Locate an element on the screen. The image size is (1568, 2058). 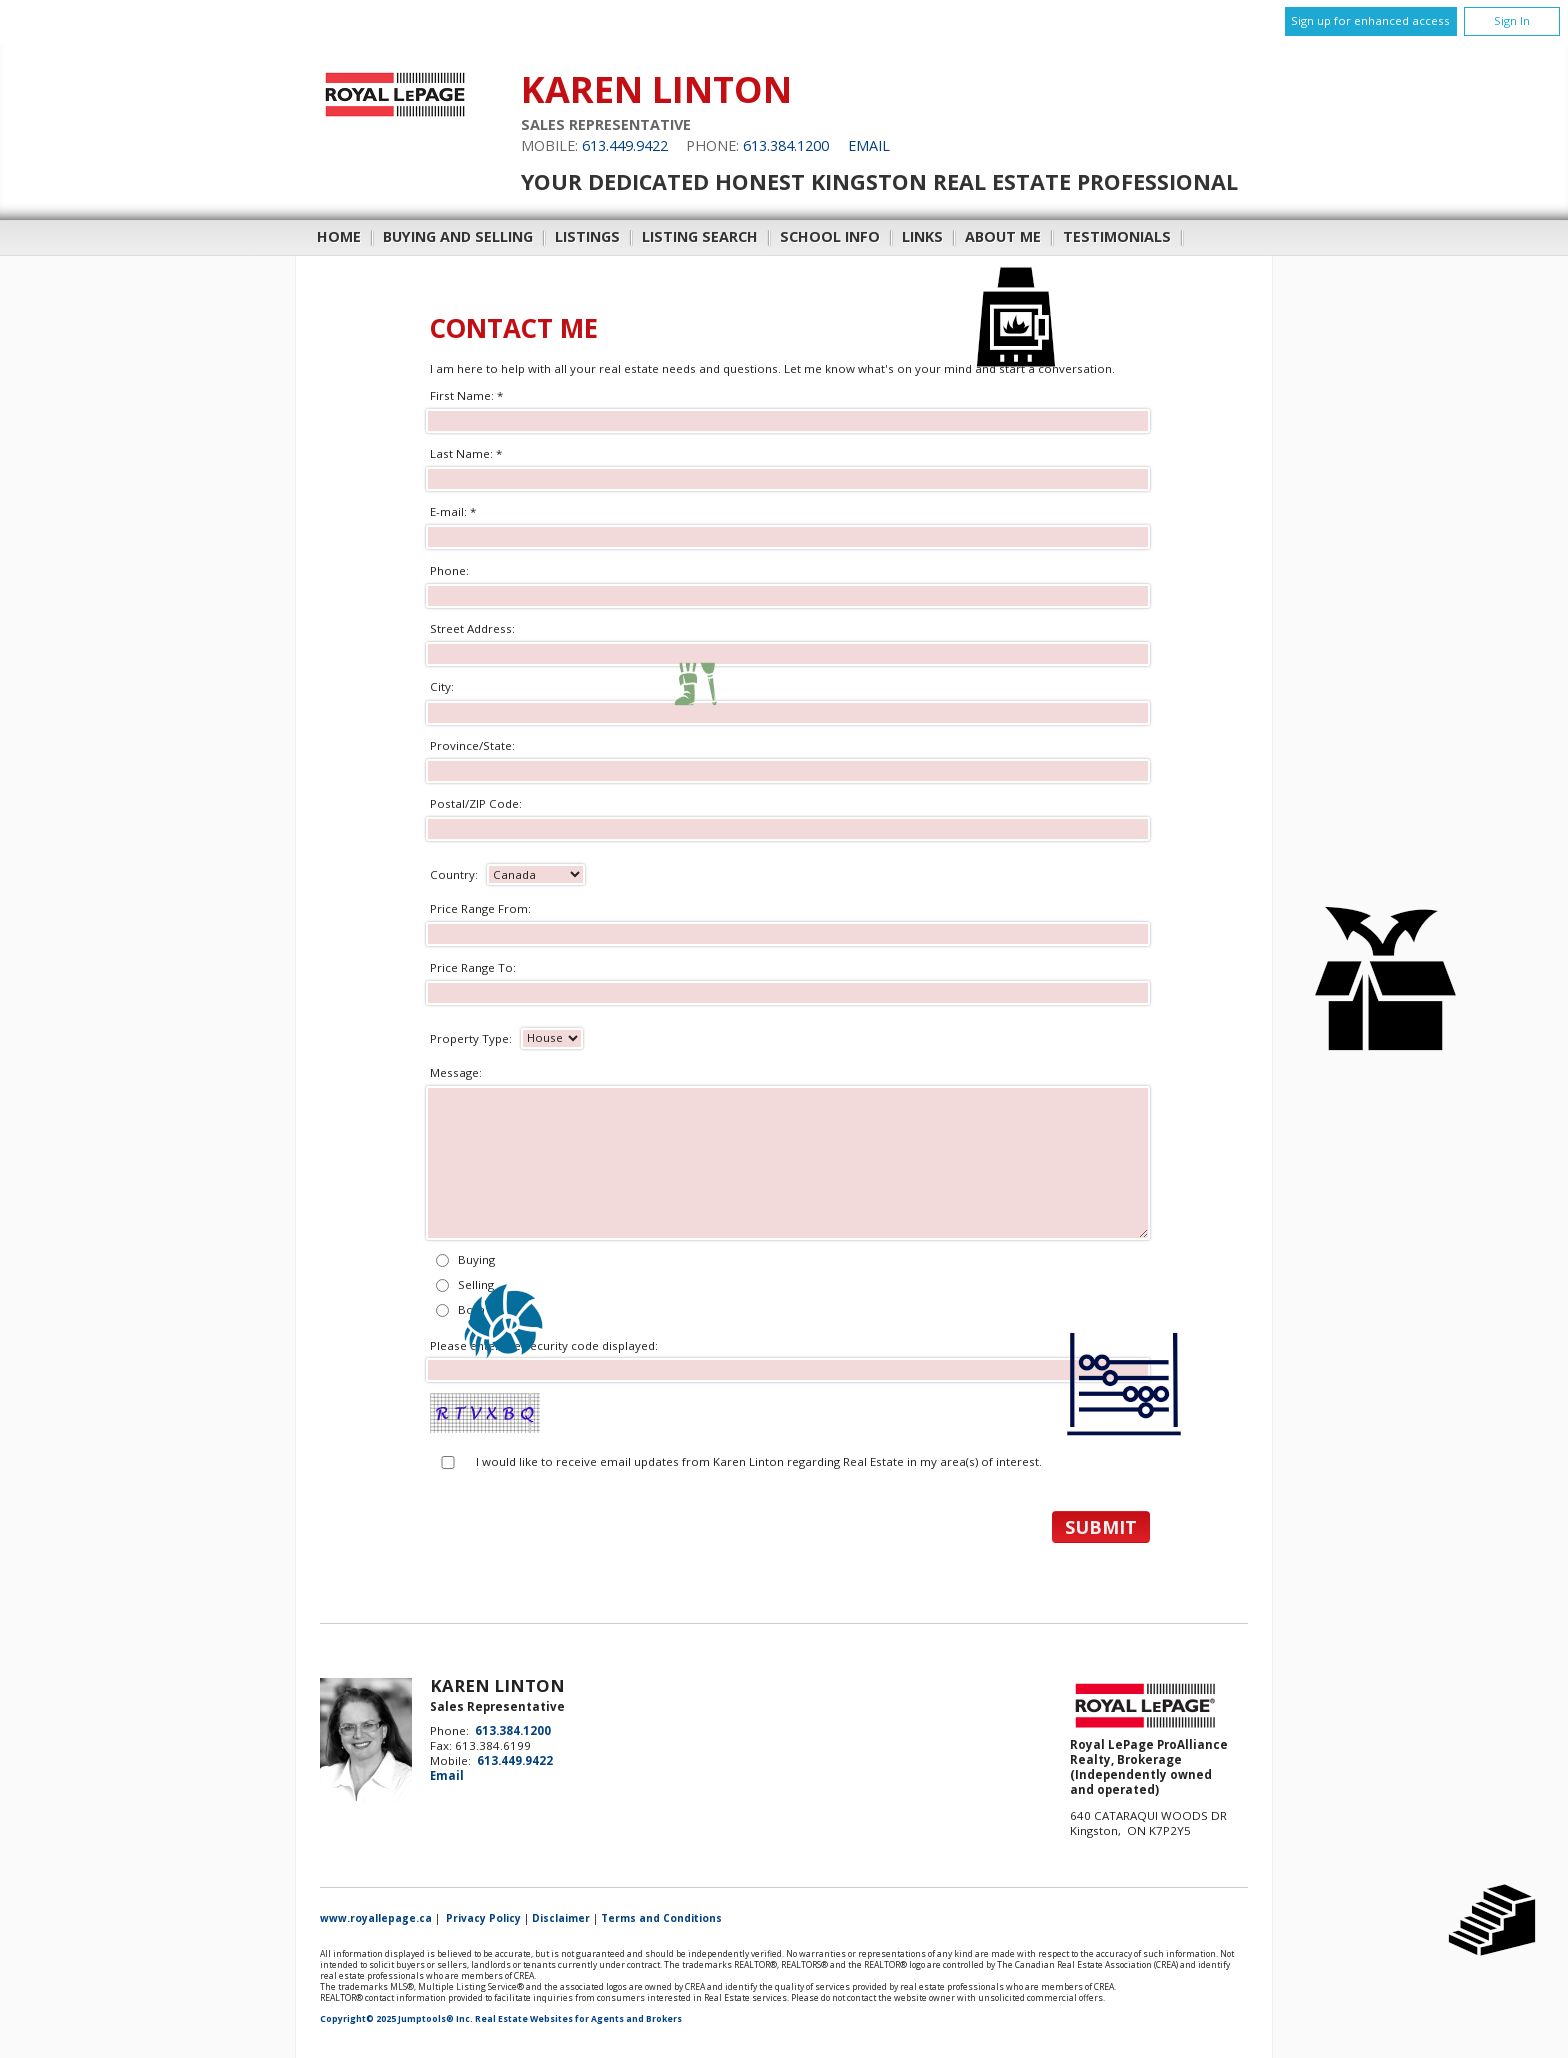
open calculator or counting tool is located at coordinates (1124, 1378).